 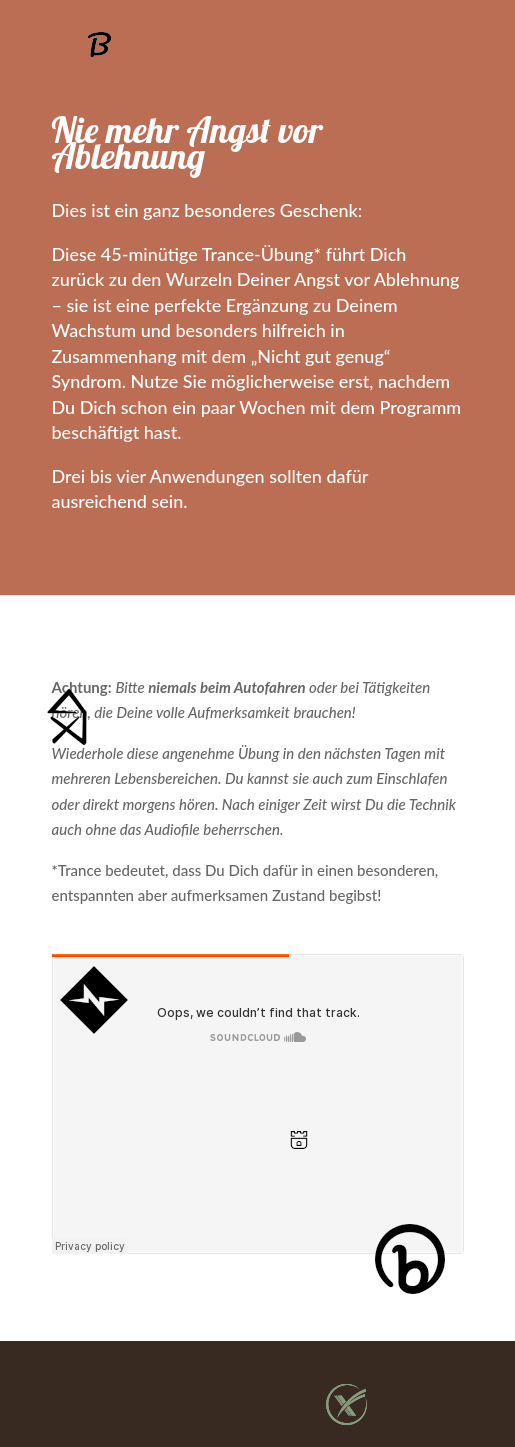 What do you see at coordinates (99, 44) in the screenshot?
I see `open brandfetch brand asset platform` at bounding box center [99, 44].